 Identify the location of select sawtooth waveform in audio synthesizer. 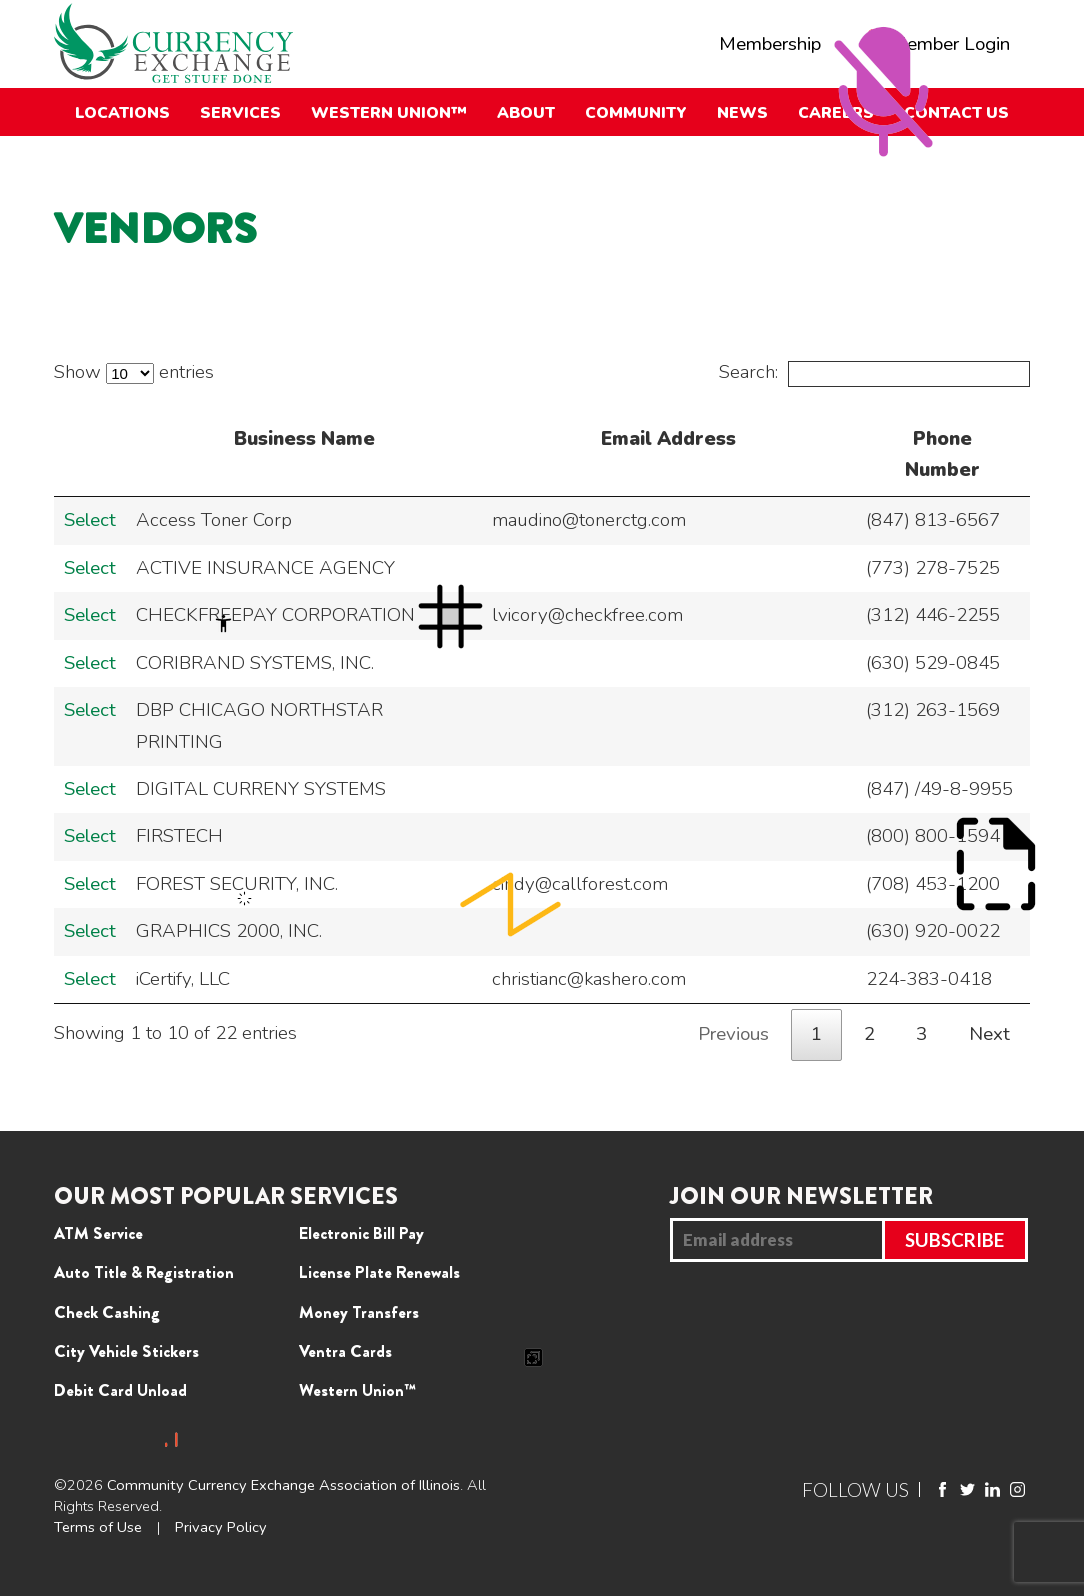
(510, 904).